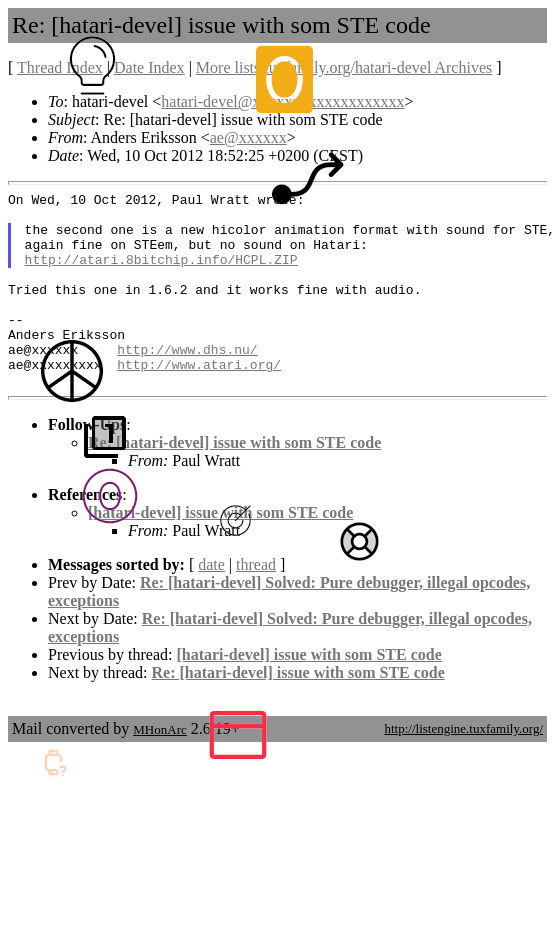 The image size is (555, 942). I want to click on access help or support center, so click(359, 541).